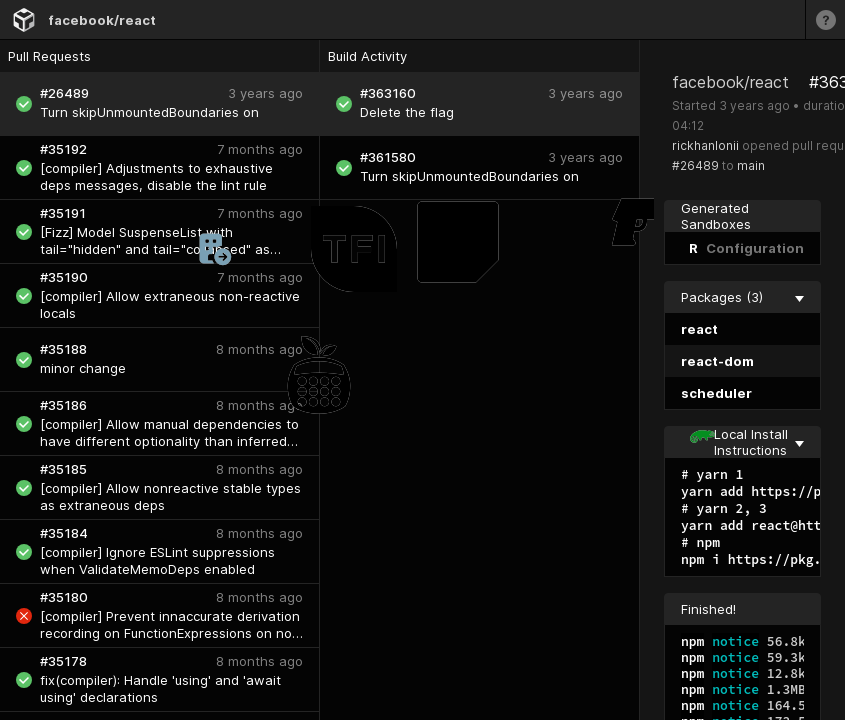  I want to click on nutritionix logo, so click(319, 375).